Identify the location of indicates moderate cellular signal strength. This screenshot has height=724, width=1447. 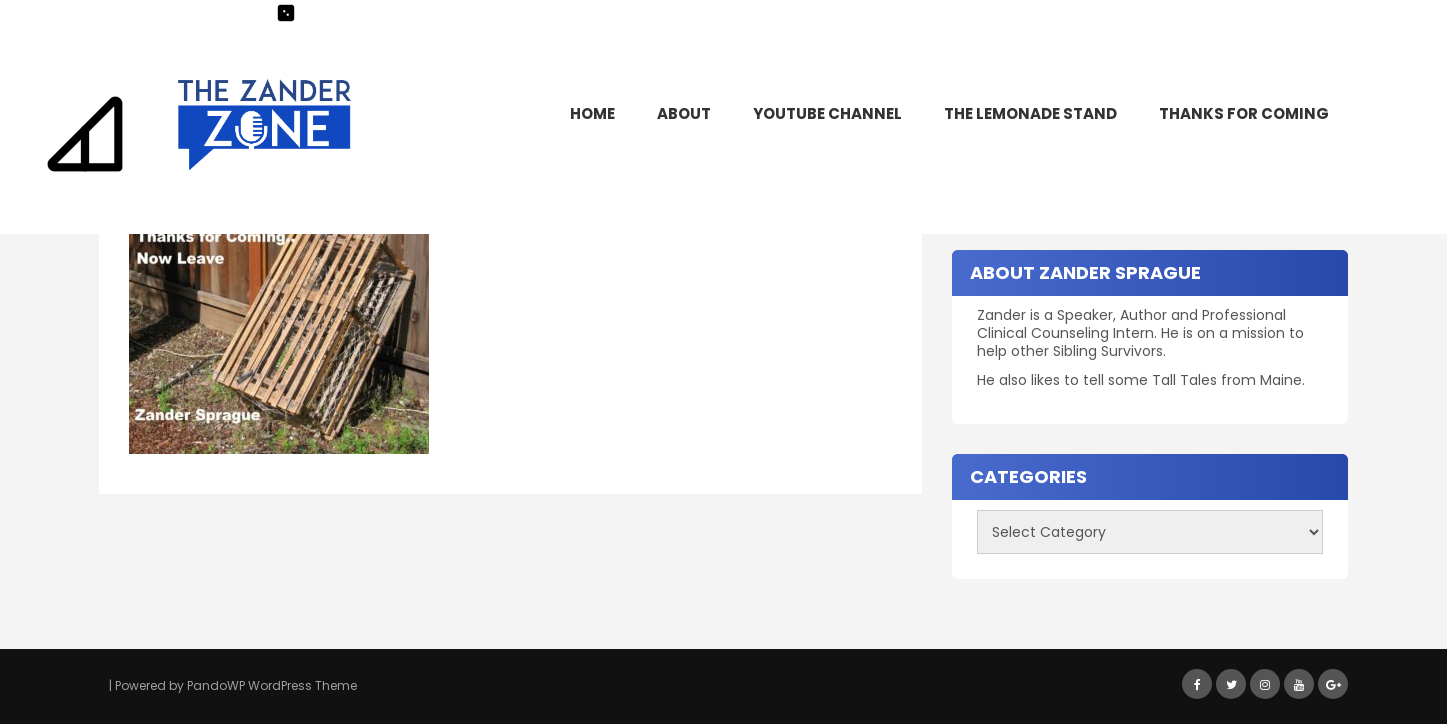
(85, 134).